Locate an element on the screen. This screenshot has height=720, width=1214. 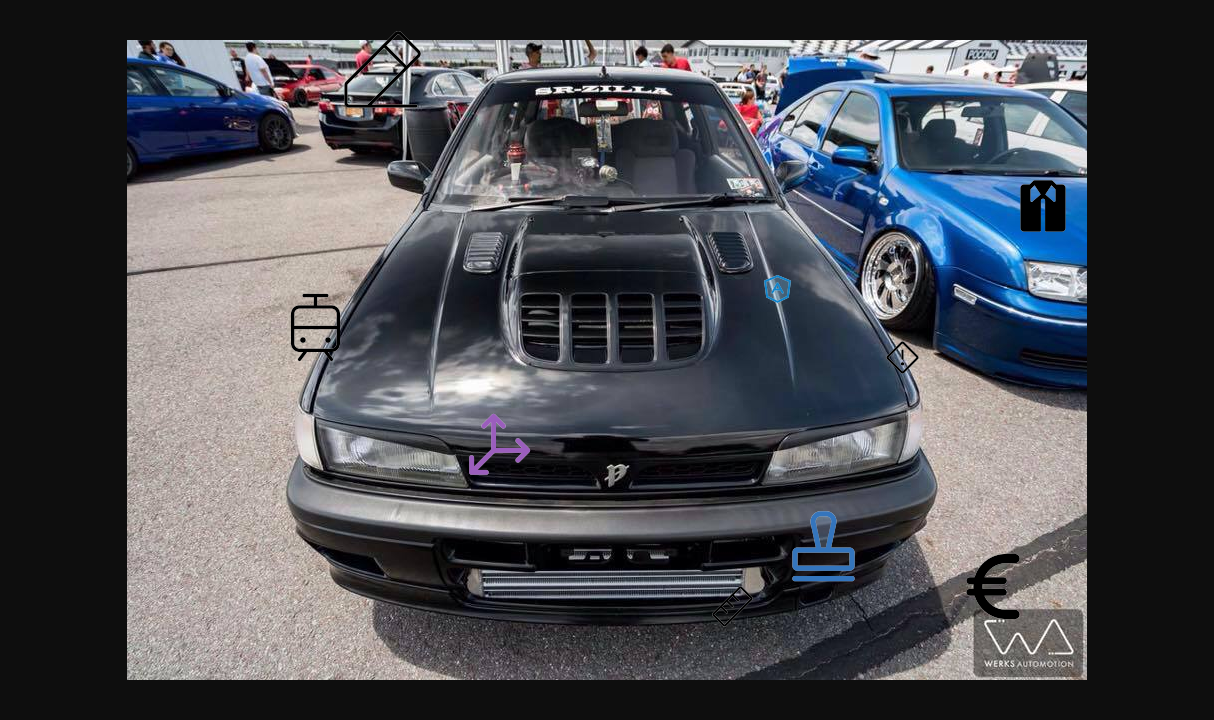
apply a stamp or seal to a document is located at coordinates (823, 547).